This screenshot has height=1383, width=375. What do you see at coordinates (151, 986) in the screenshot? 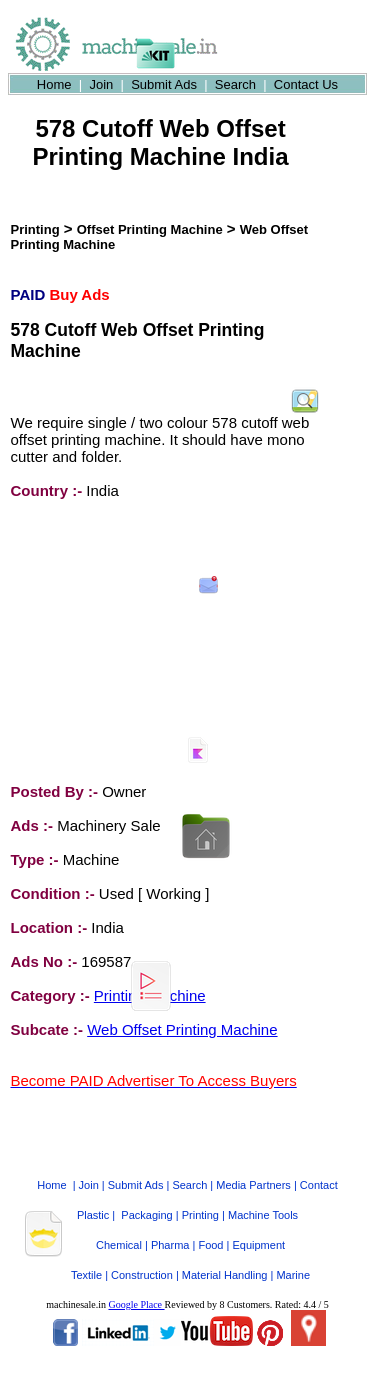
I see `an mpegurl audio playlist file` at bounding box center [151, 986].